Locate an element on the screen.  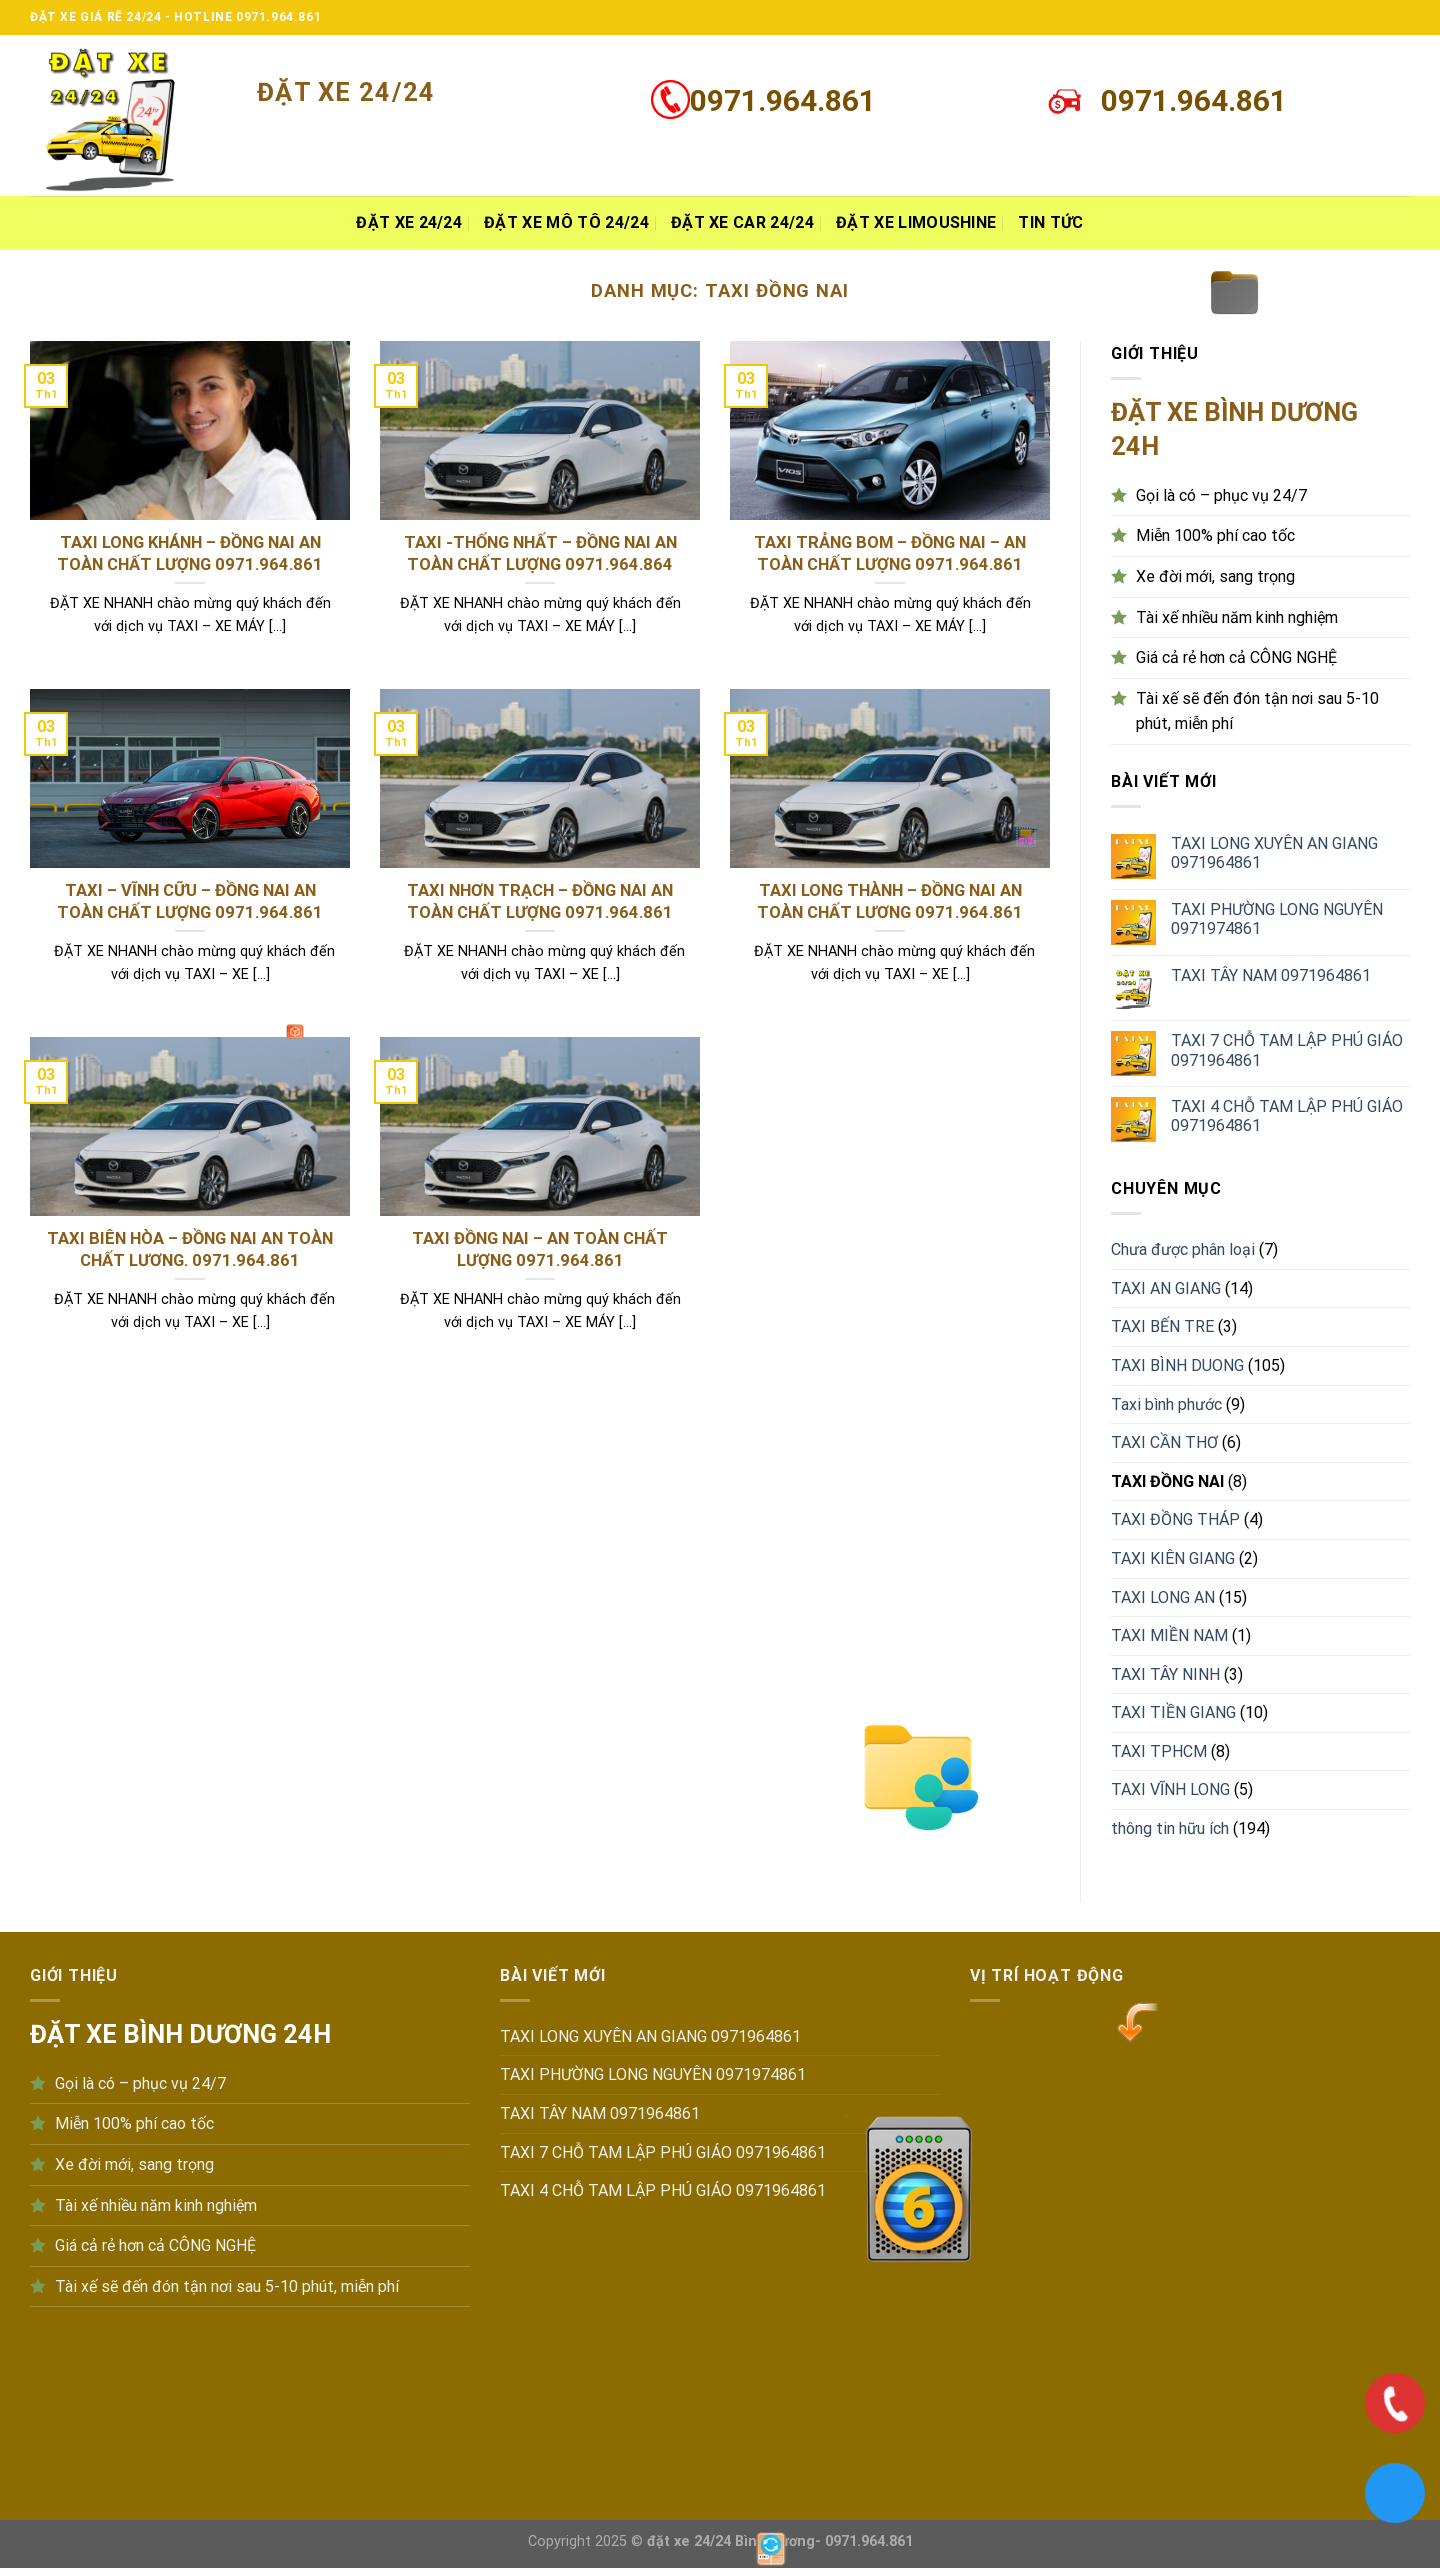
select all items in the current view is located at coordinates (1026, 837).